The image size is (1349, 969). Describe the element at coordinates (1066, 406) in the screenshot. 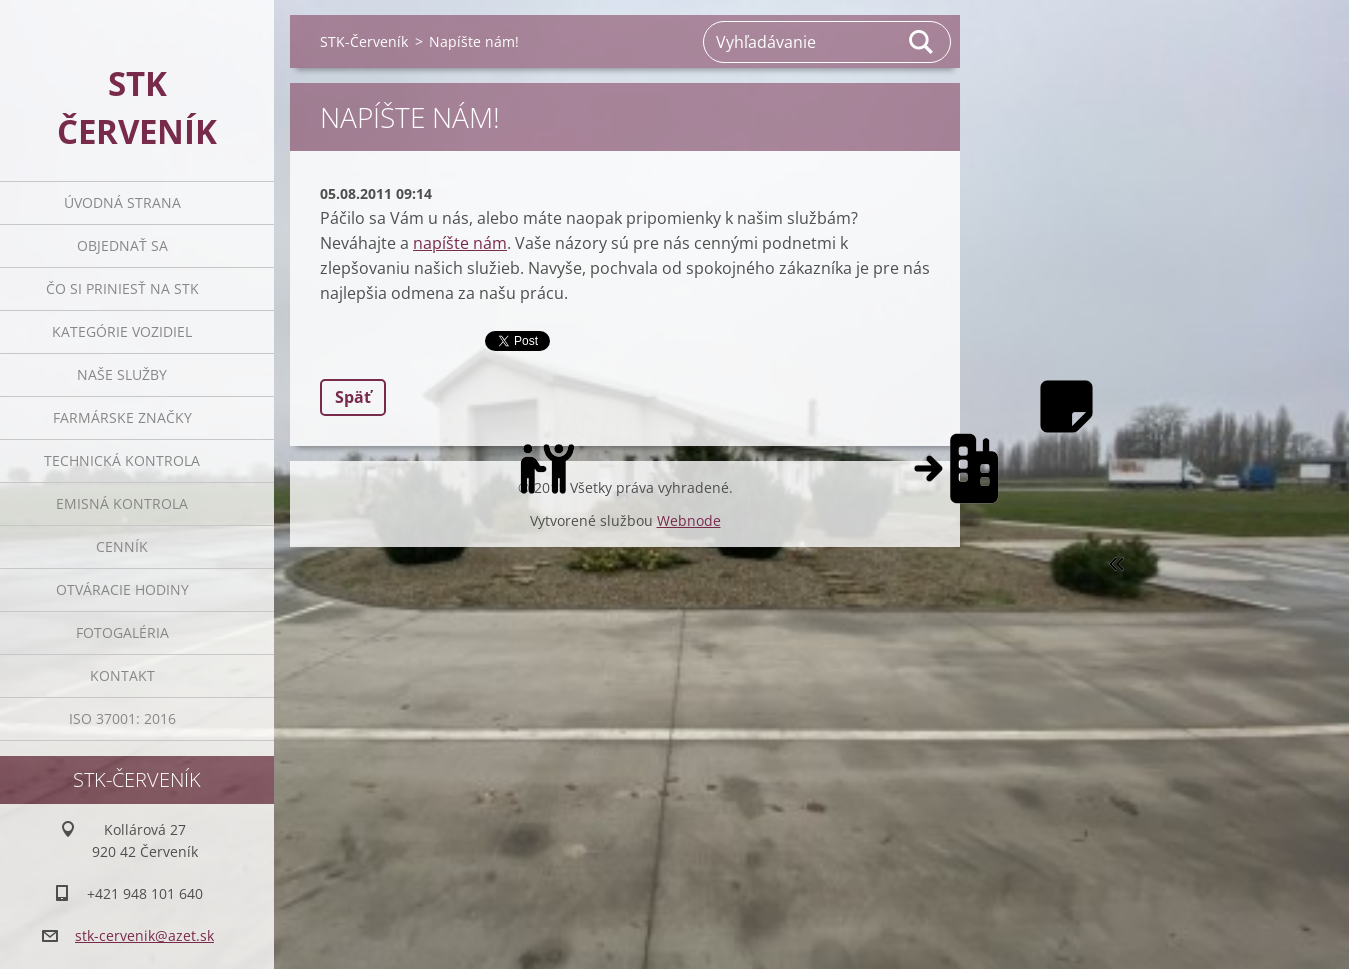

I see `create a new note` at that location.